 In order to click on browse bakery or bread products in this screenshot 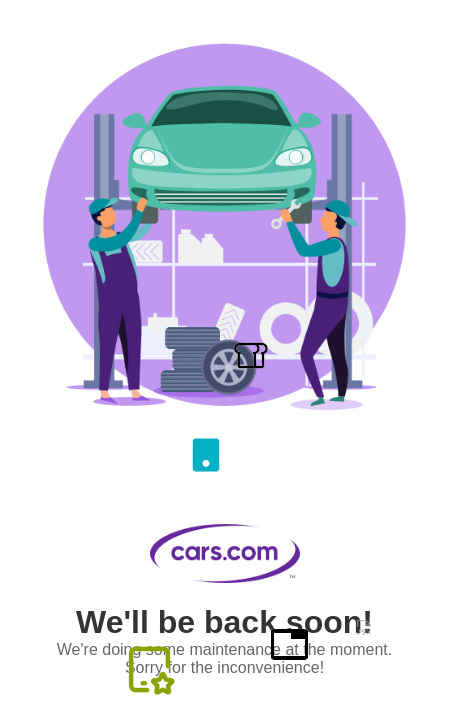, I will do `click(251, 355)`.